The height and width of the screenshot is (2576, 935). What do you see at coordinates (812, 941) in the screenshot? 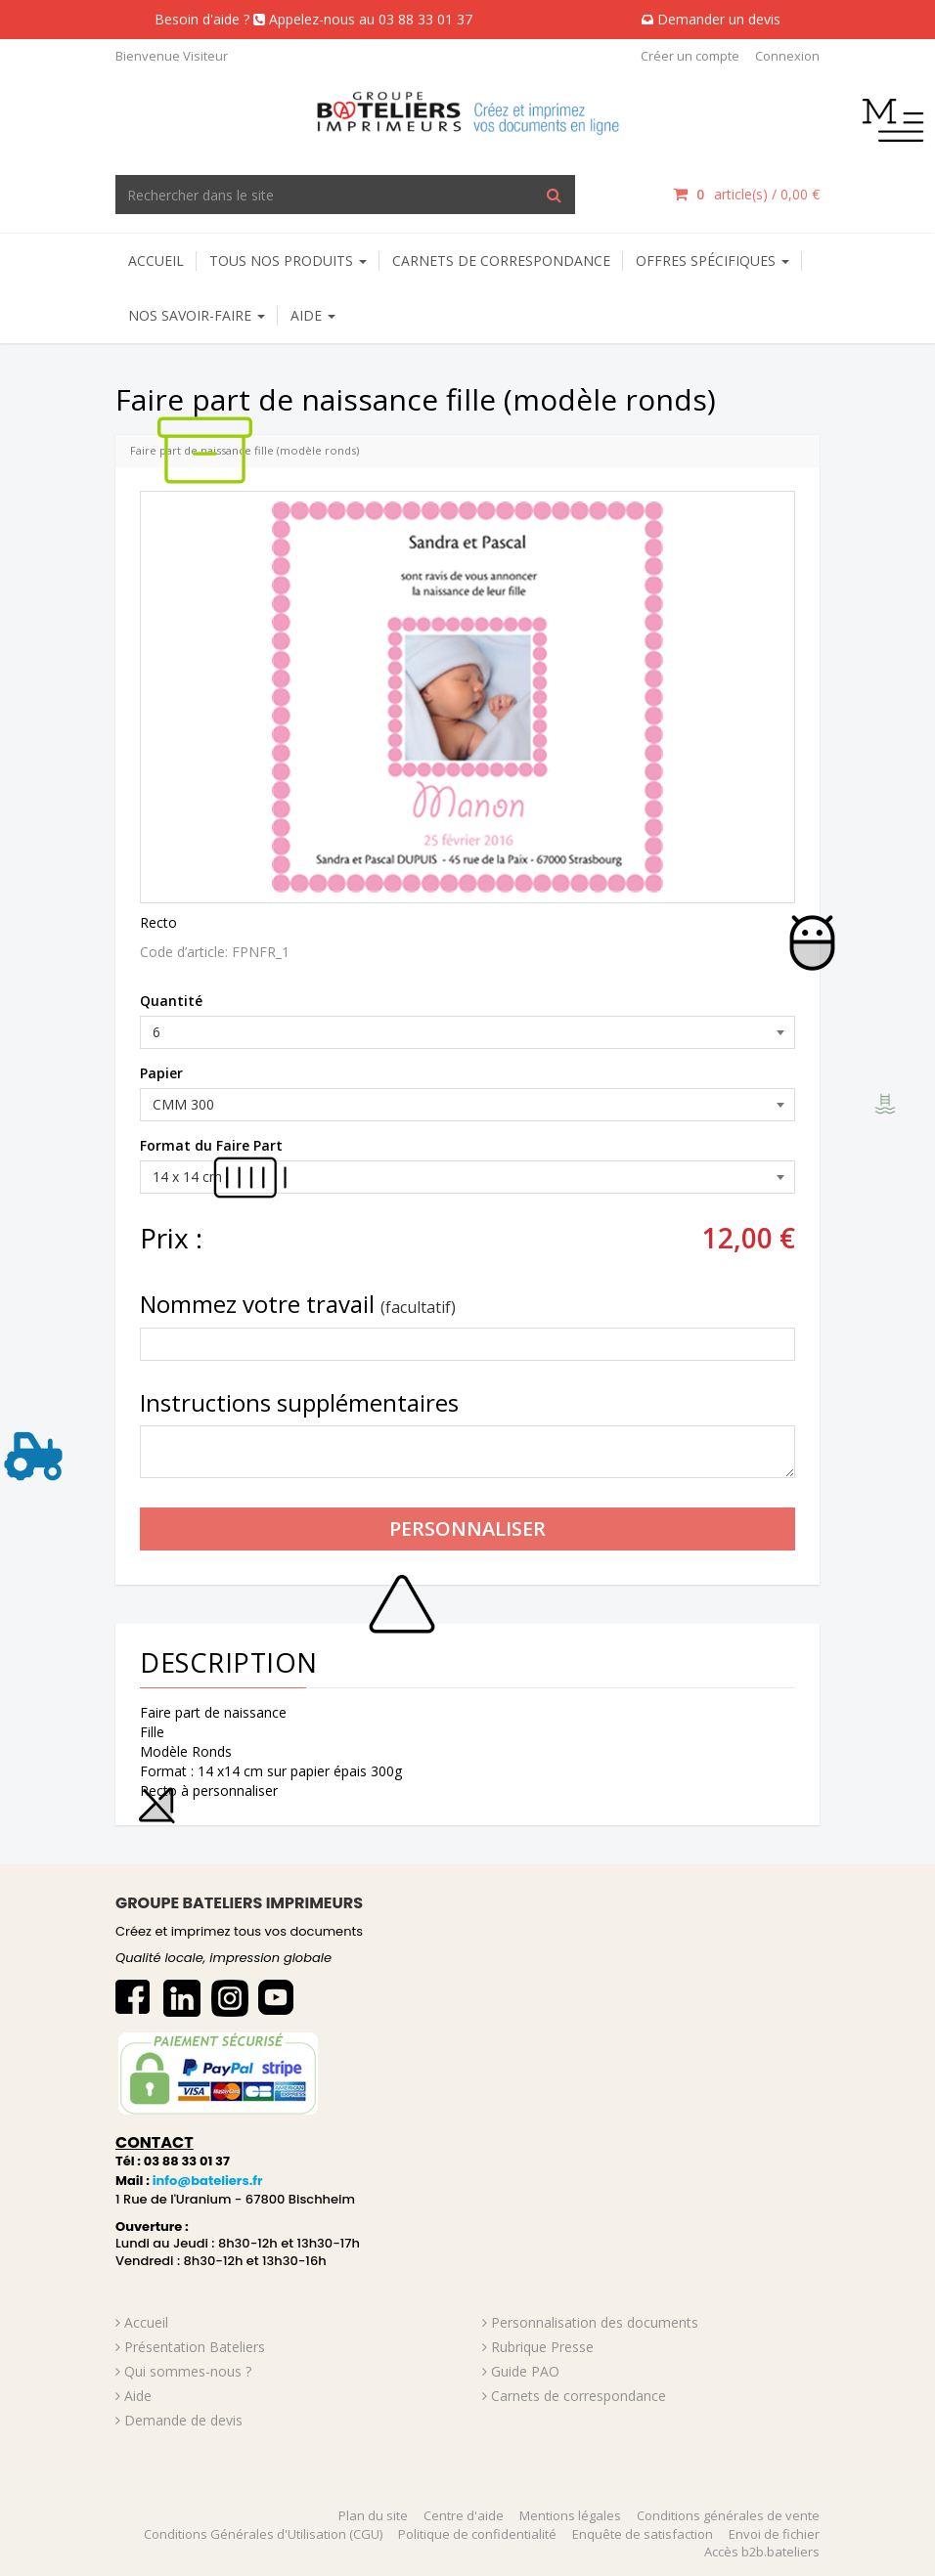
I see `android device or system settings` at bounding box center [812, 941].